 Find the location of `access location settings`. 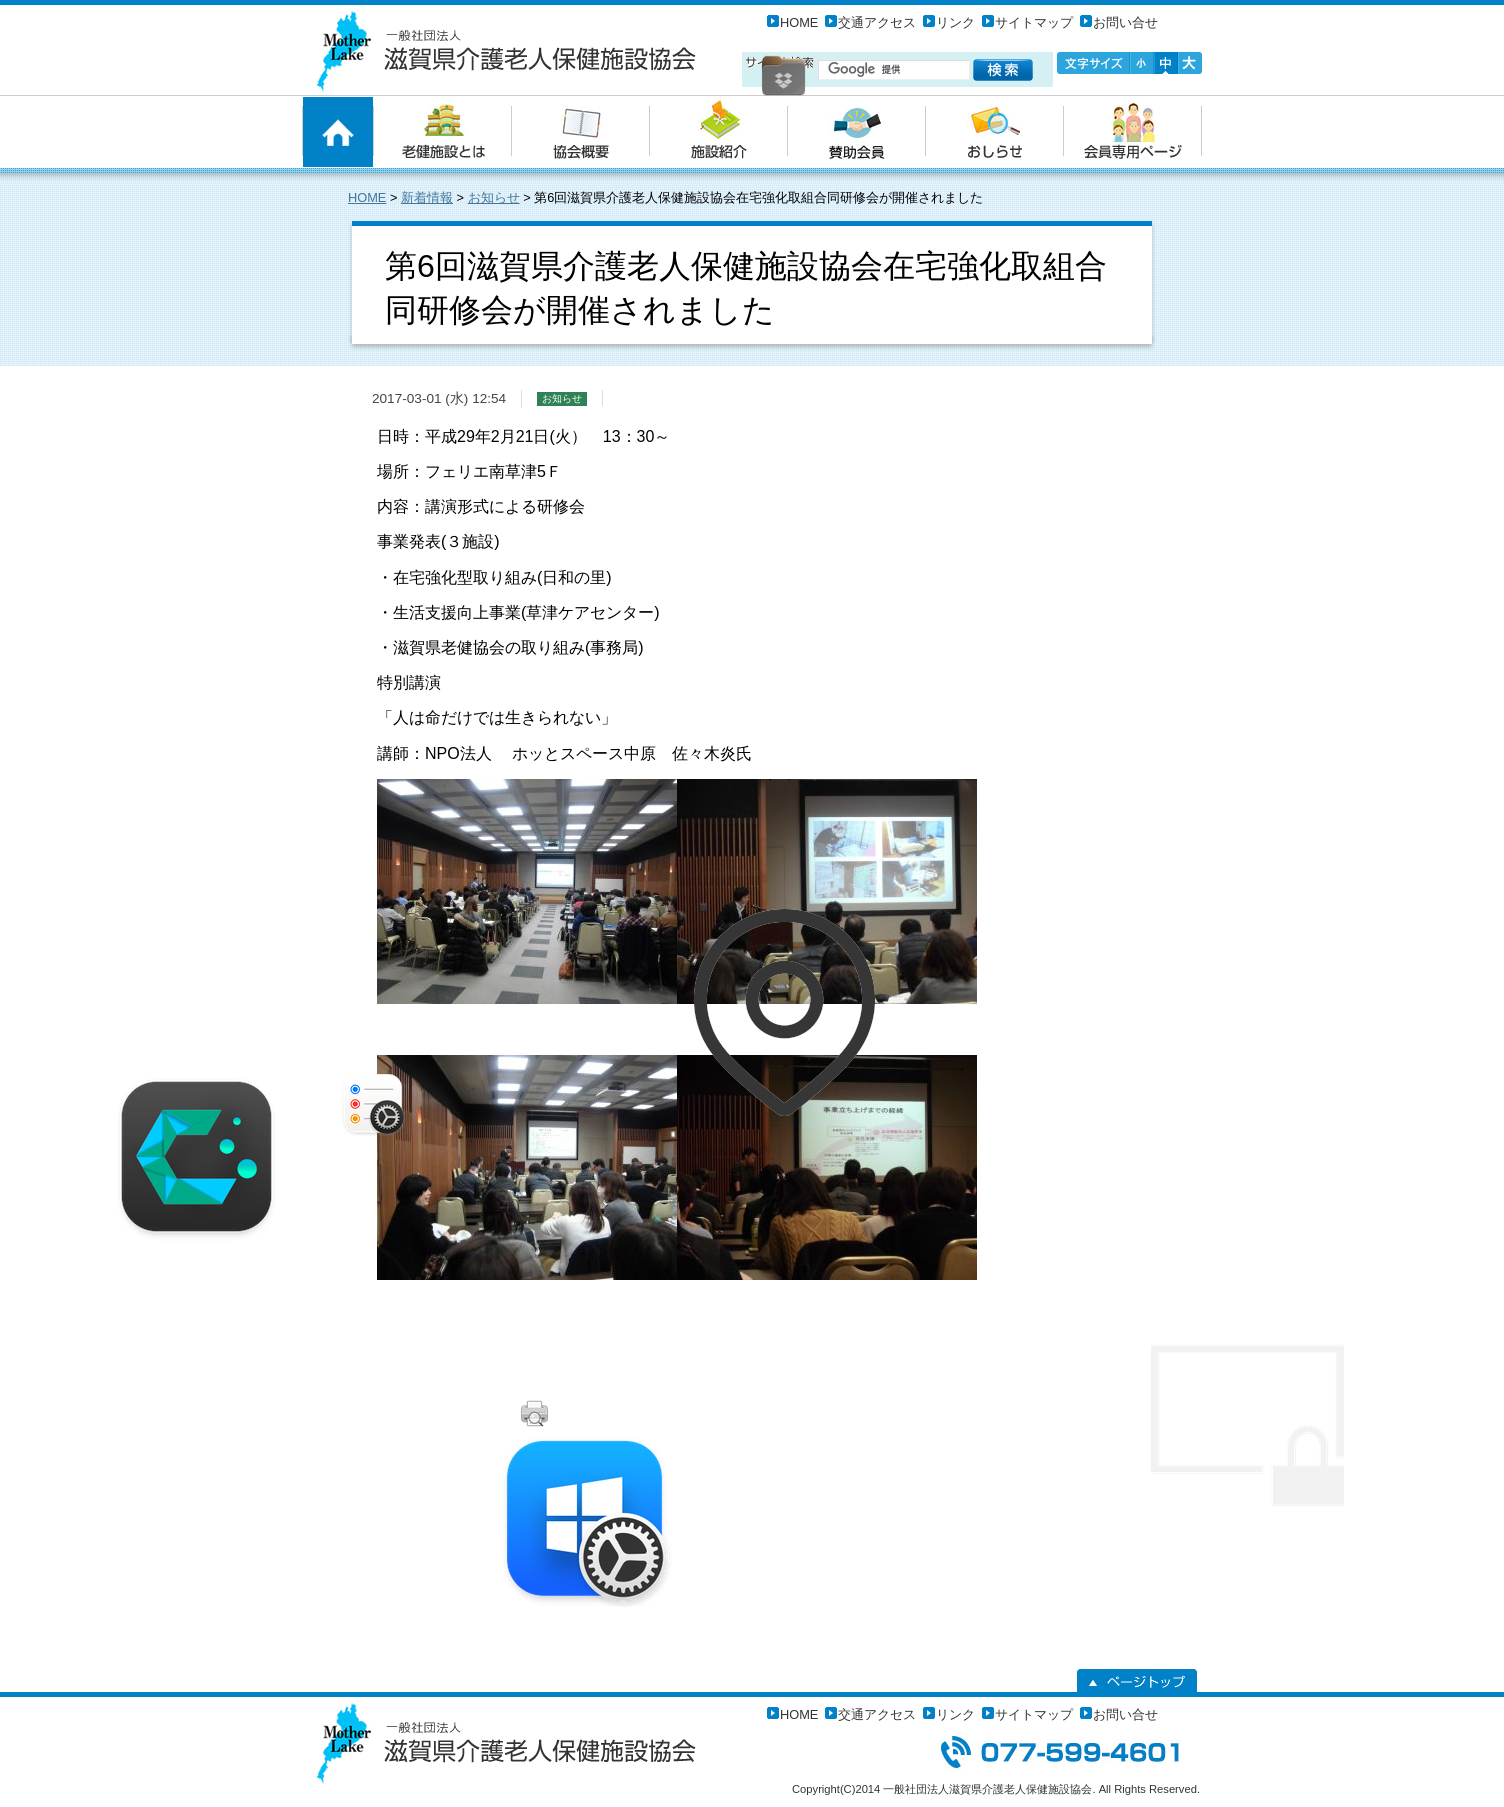

access location settings is located at coordinates (784, 1012).